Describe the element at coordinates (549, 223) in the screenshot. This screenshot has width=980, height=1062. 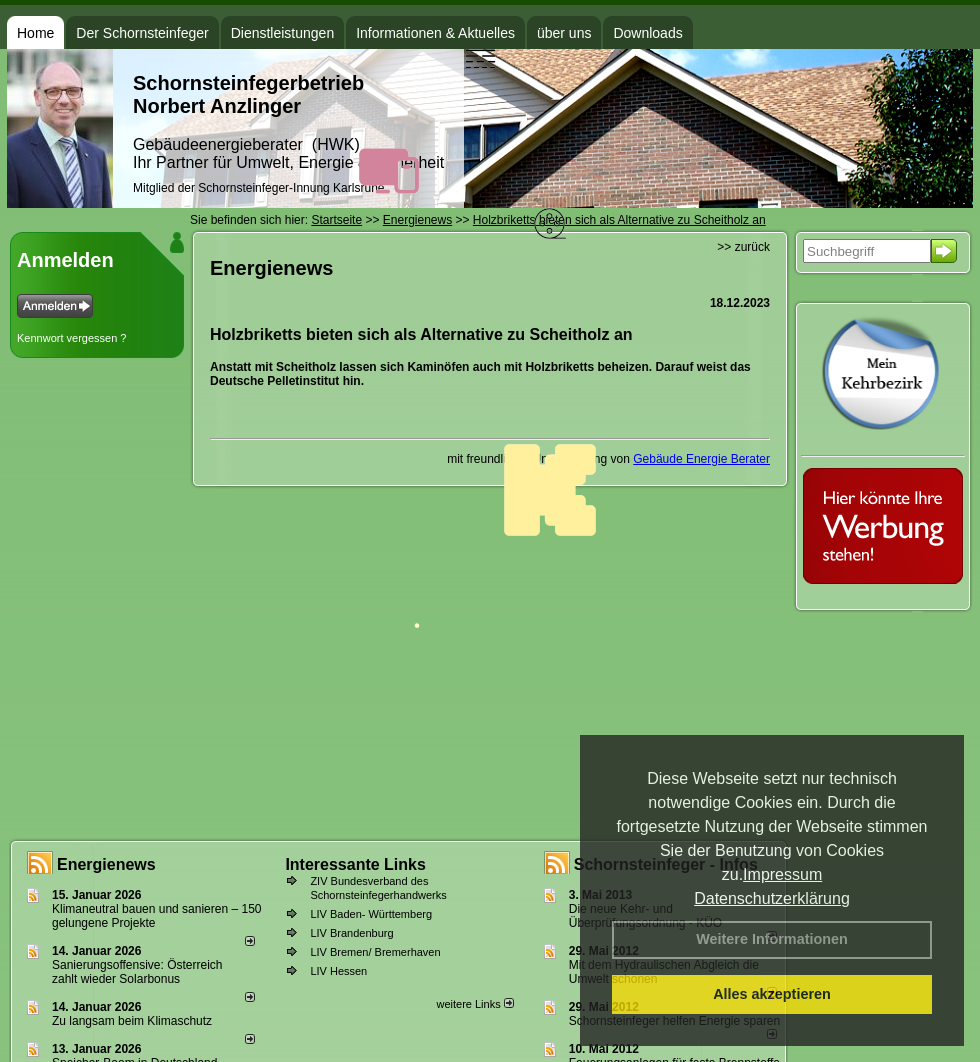
I see `access video or movie library` at that location.